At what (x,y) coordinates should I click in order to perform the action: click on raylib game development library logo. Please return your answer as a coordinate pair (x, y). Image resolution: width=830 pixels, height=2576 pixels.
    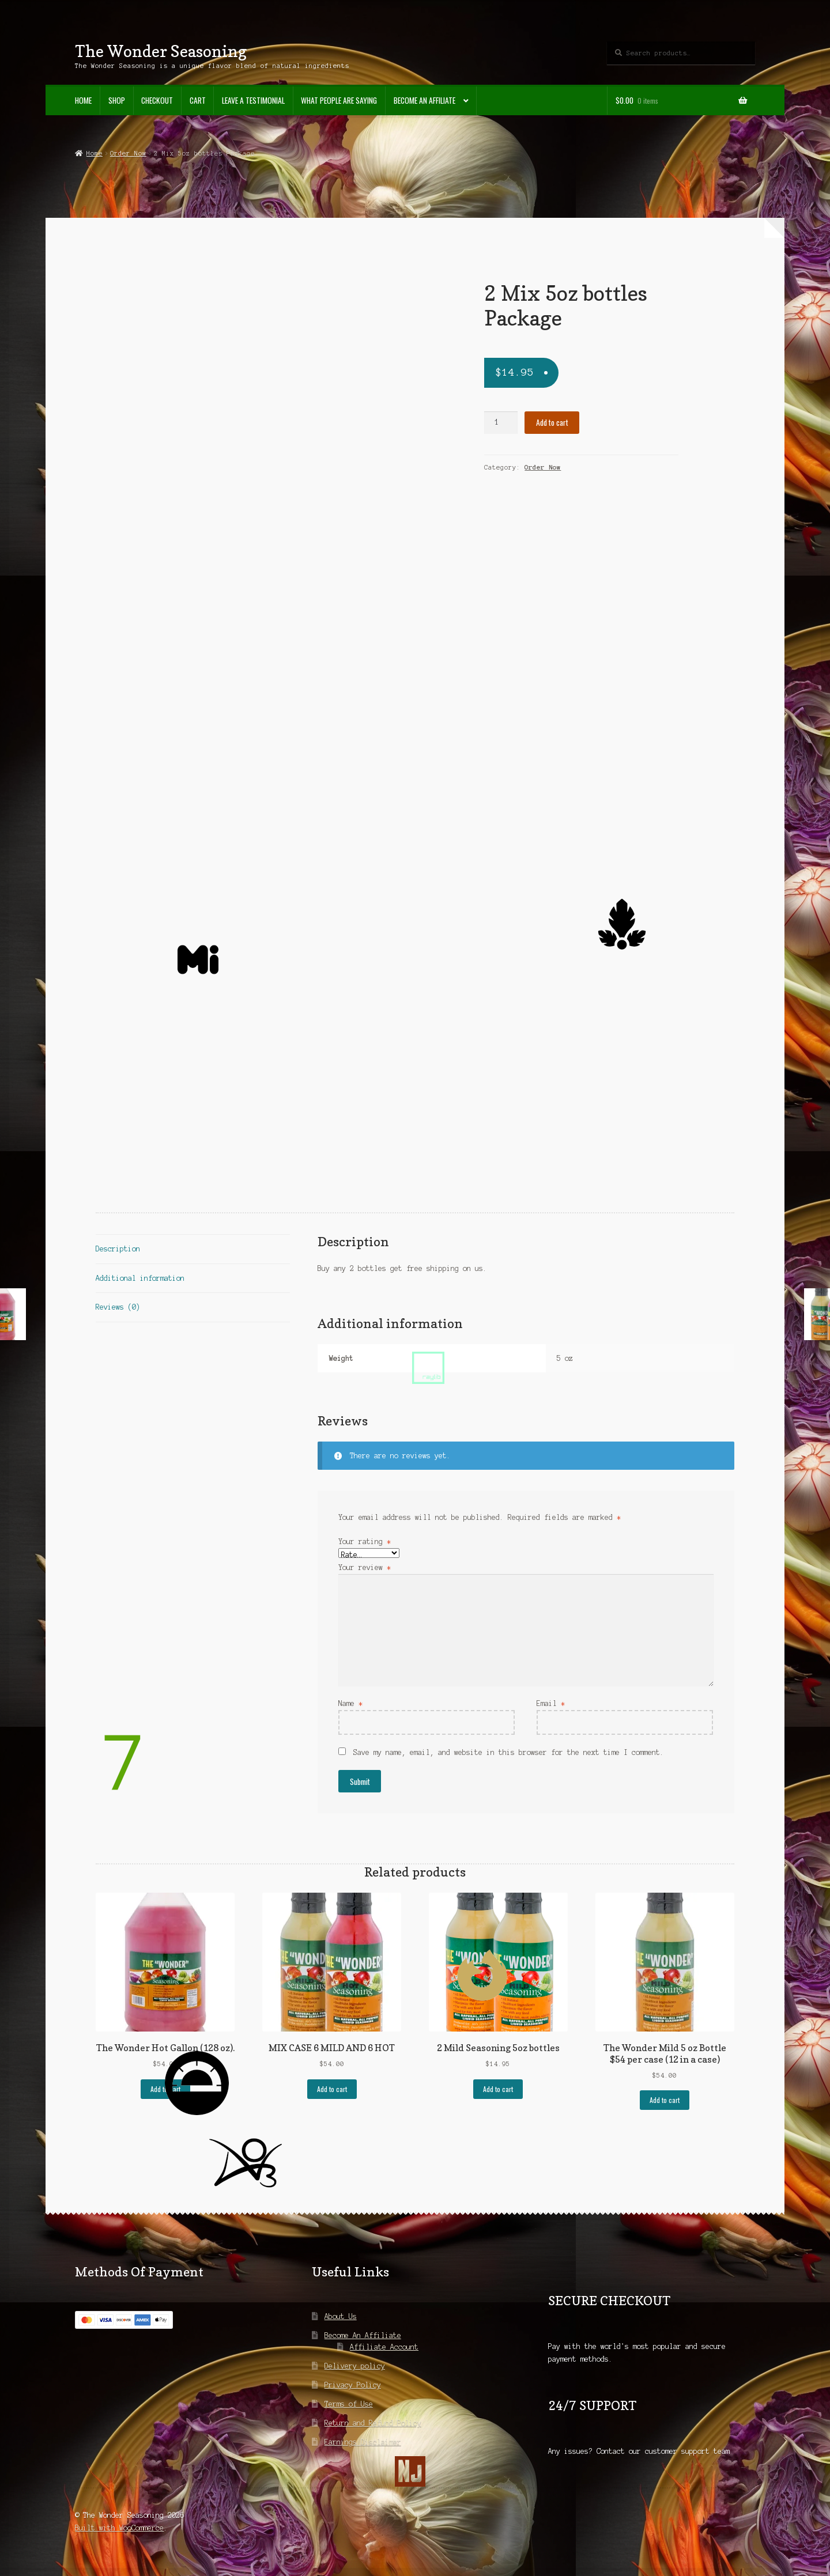
    Looking at the image, I should click on (428, 1368).